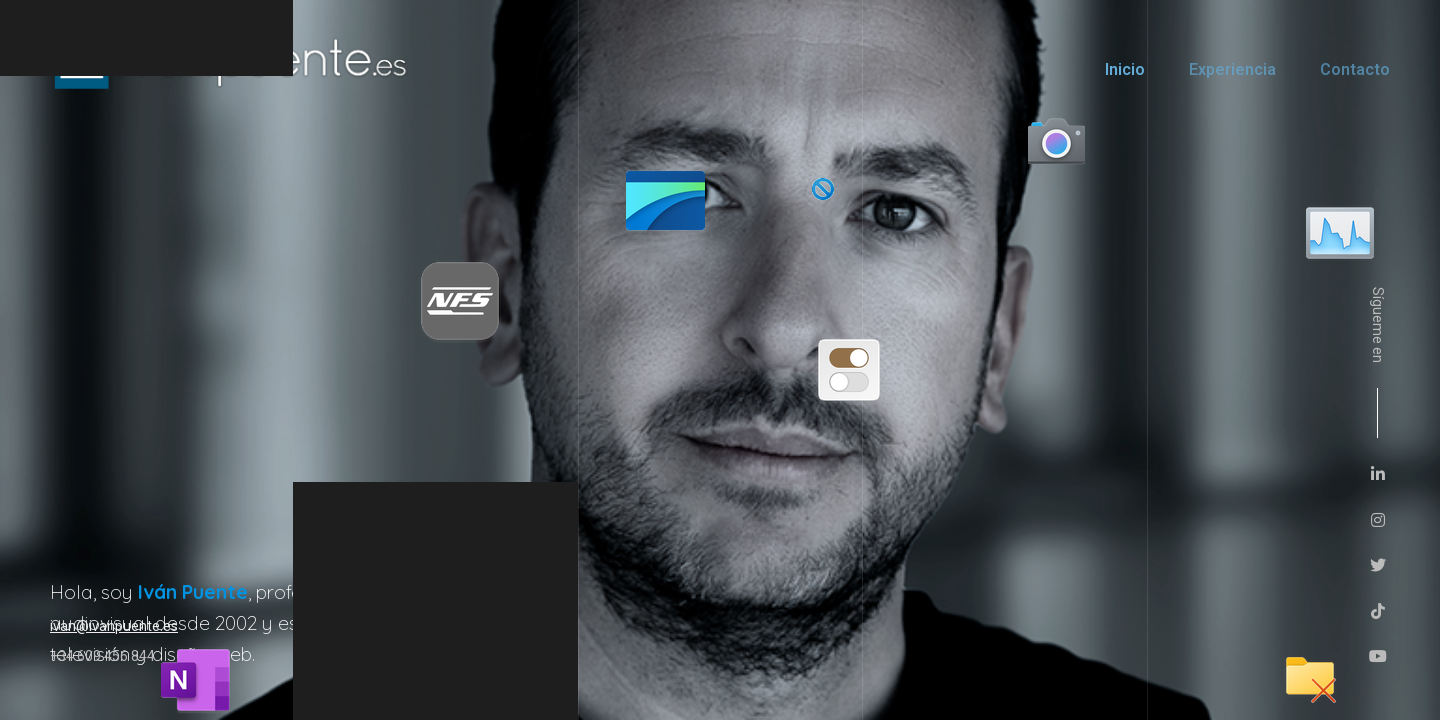 This screenshot has height=720, width=1440. I want to click on open task manager application, so click(1340, 233).